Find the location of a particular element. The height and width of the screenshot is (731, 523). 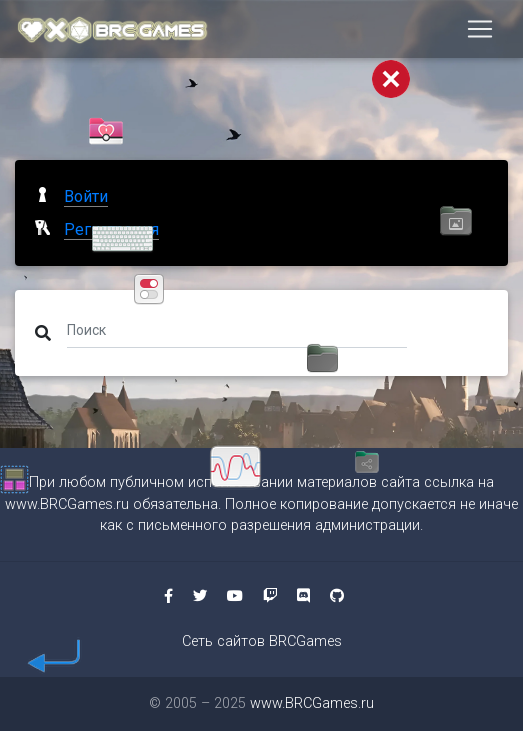

select all items in the current view is located at coordinates (14, 479).